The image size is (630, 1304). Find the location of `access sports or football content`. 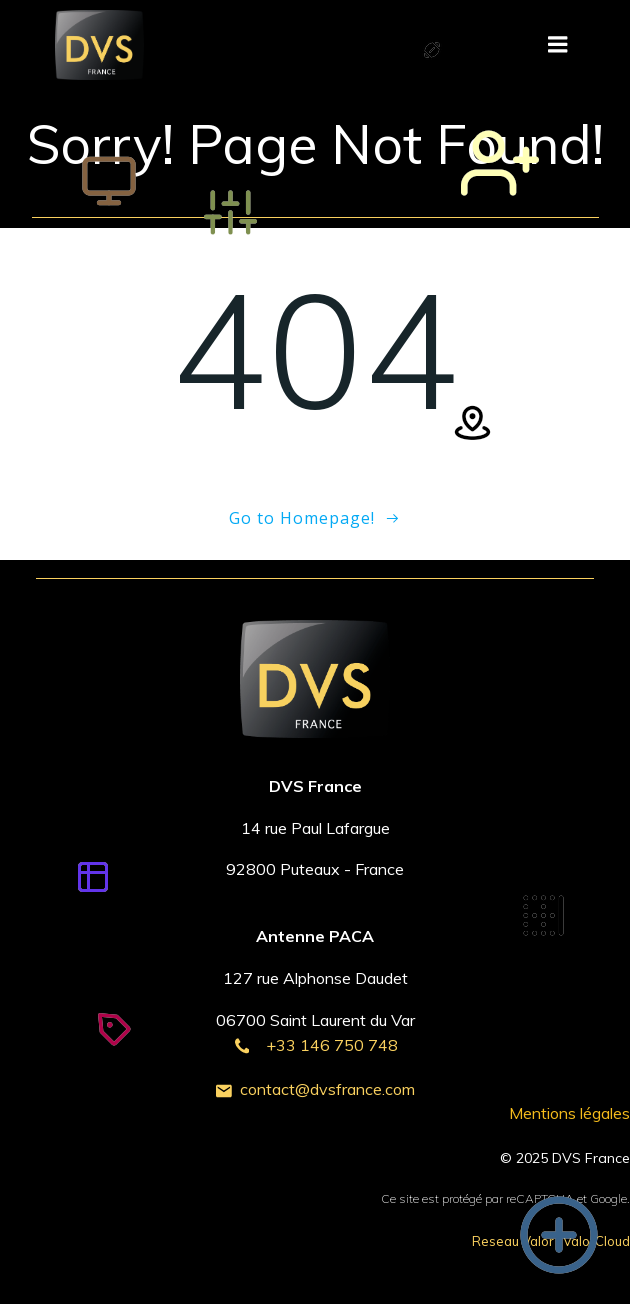

access sports or football content is located at coordinates (432, 50).